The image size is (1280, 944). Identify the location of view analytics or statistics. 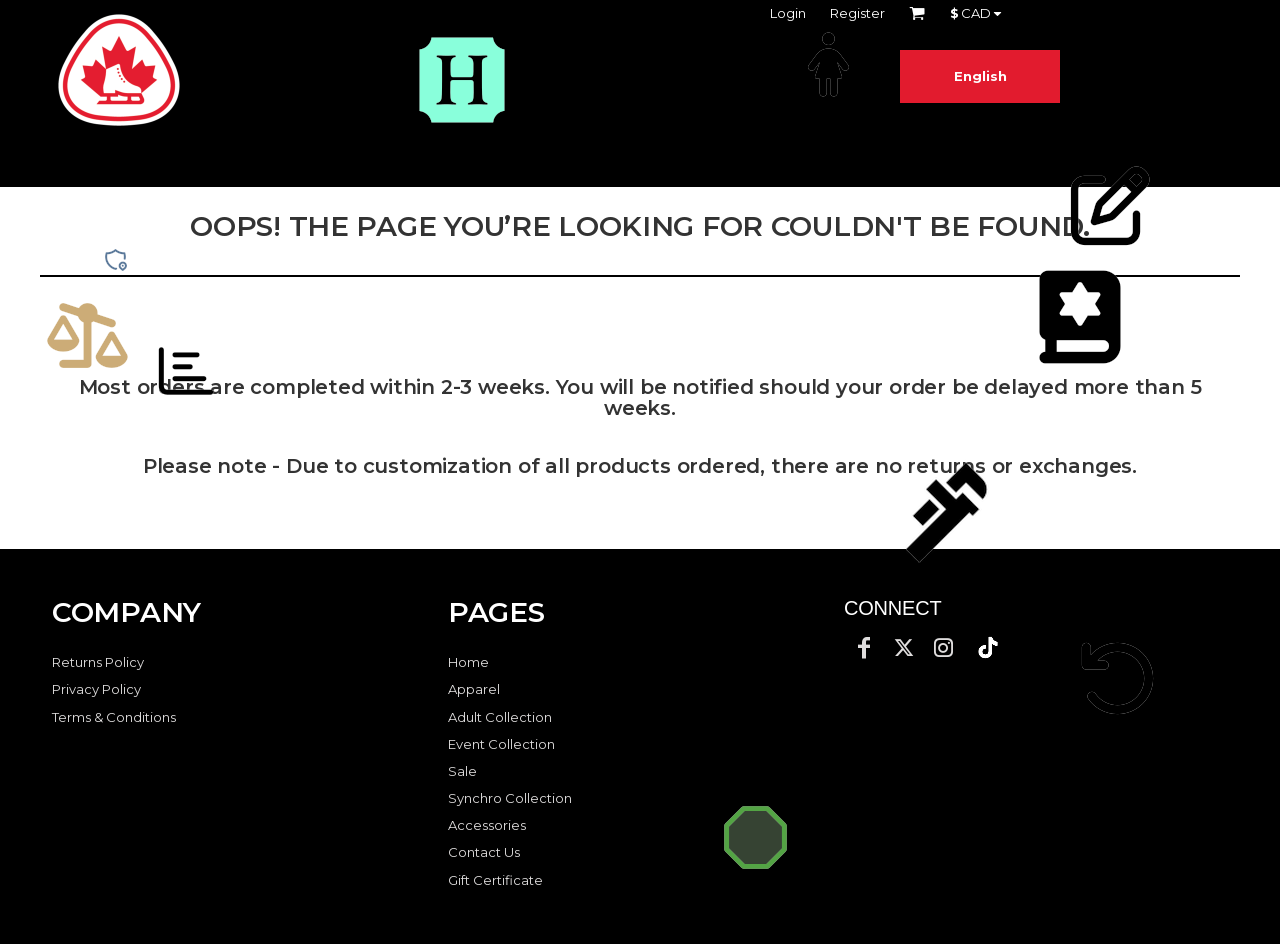
(186, 371).